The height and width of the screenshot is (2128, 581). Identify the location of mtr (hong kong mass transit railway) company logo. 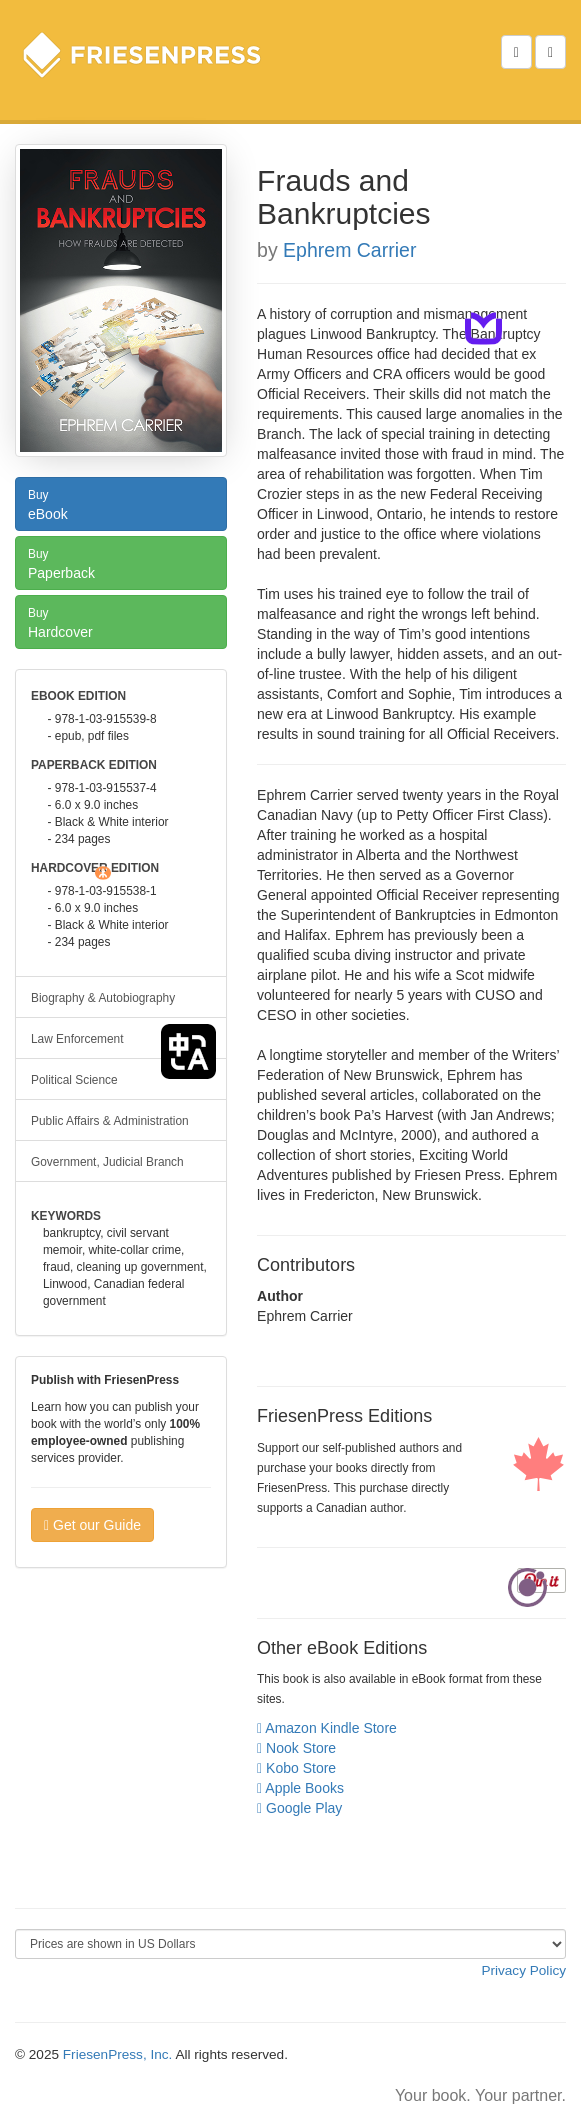
(103, 873).